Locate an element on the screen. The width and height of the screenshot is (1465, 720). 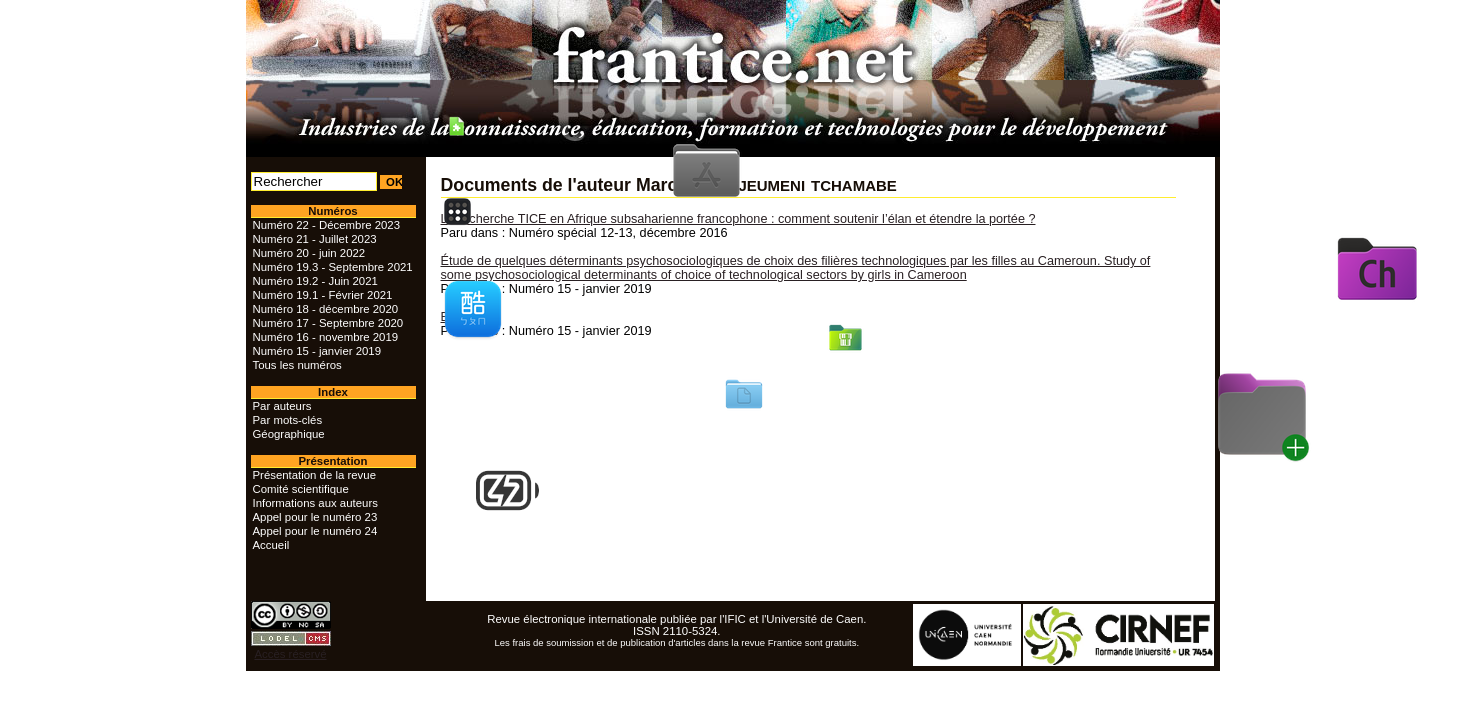
open your documents folder is located at coordinates (744, 394).